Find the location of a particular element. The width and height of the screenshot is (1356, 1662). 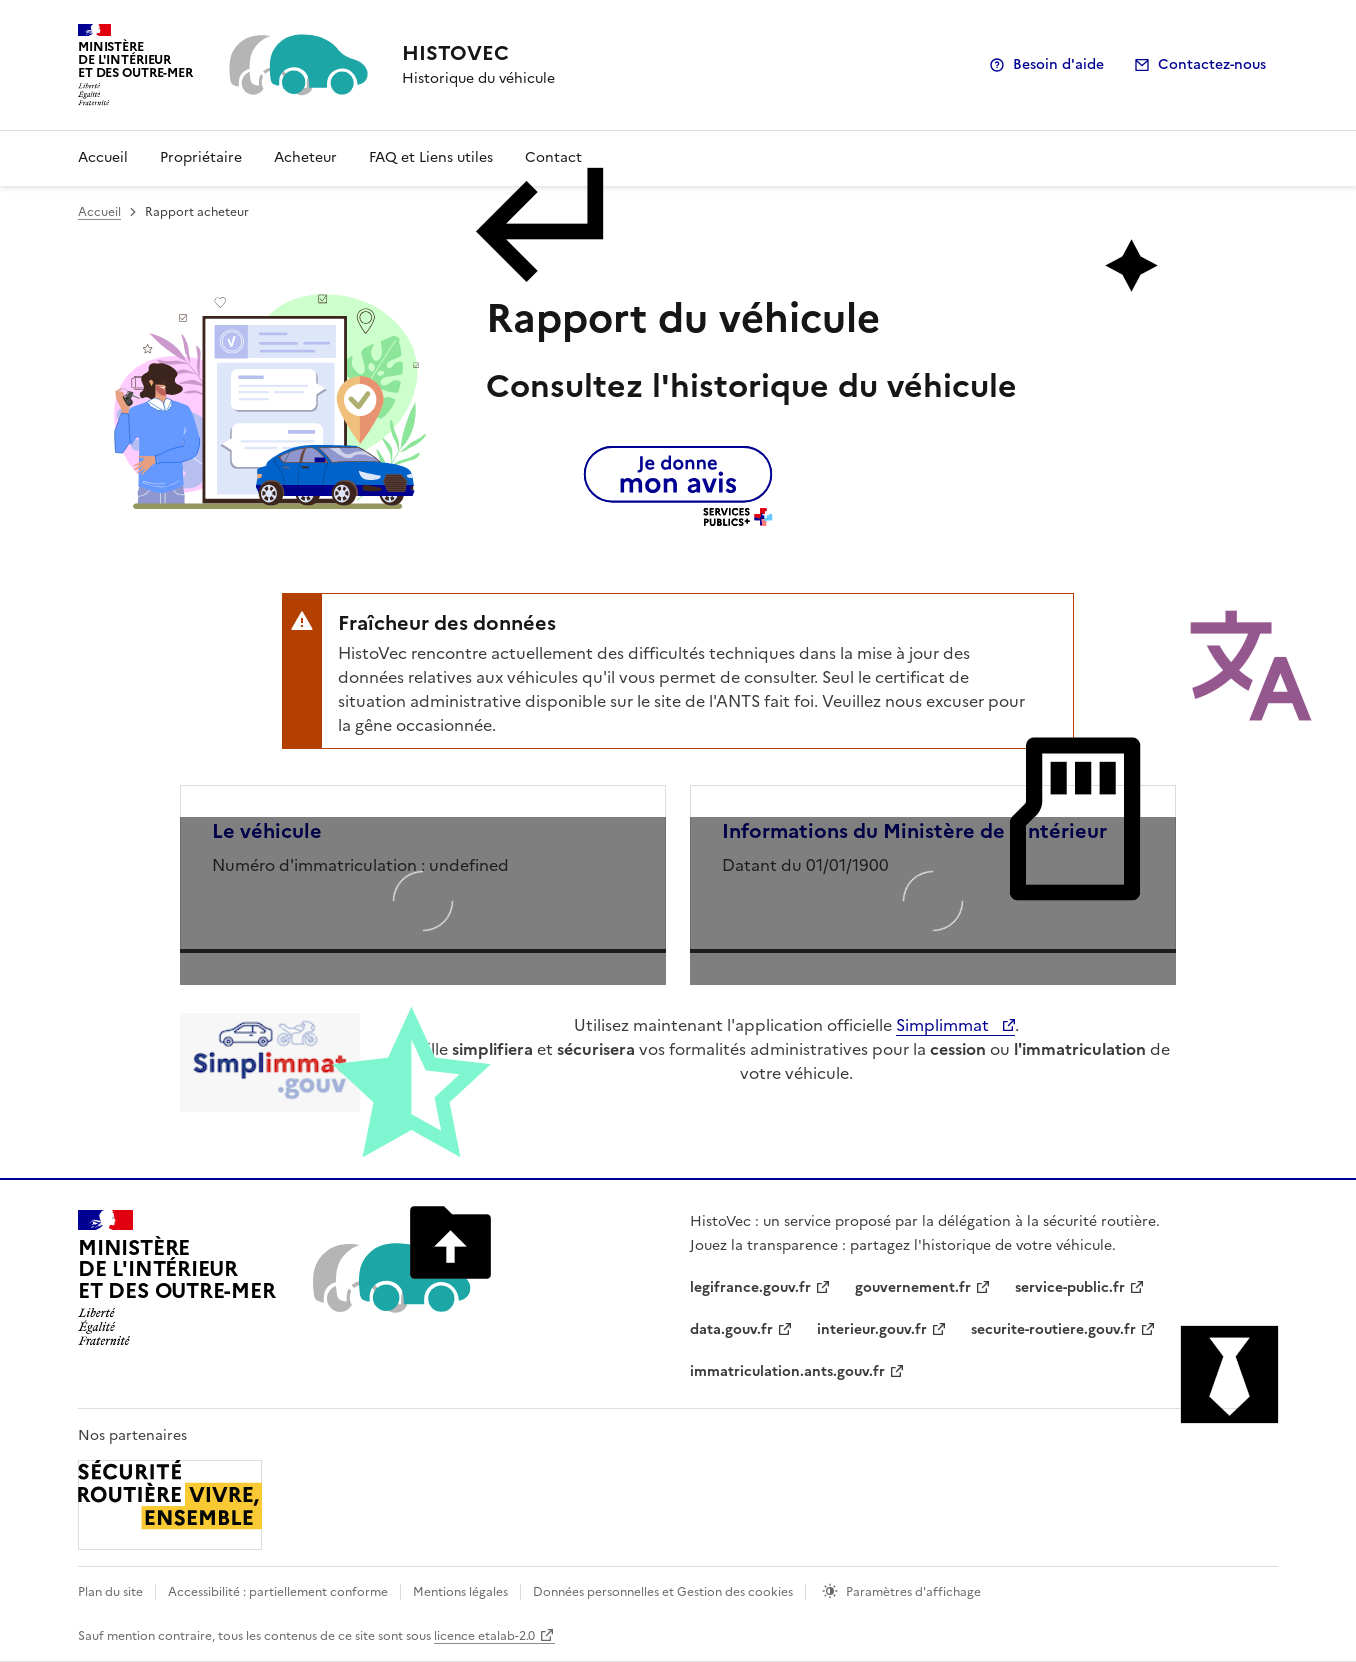

access mini sd card storage is located at coordinates (1075, 819).